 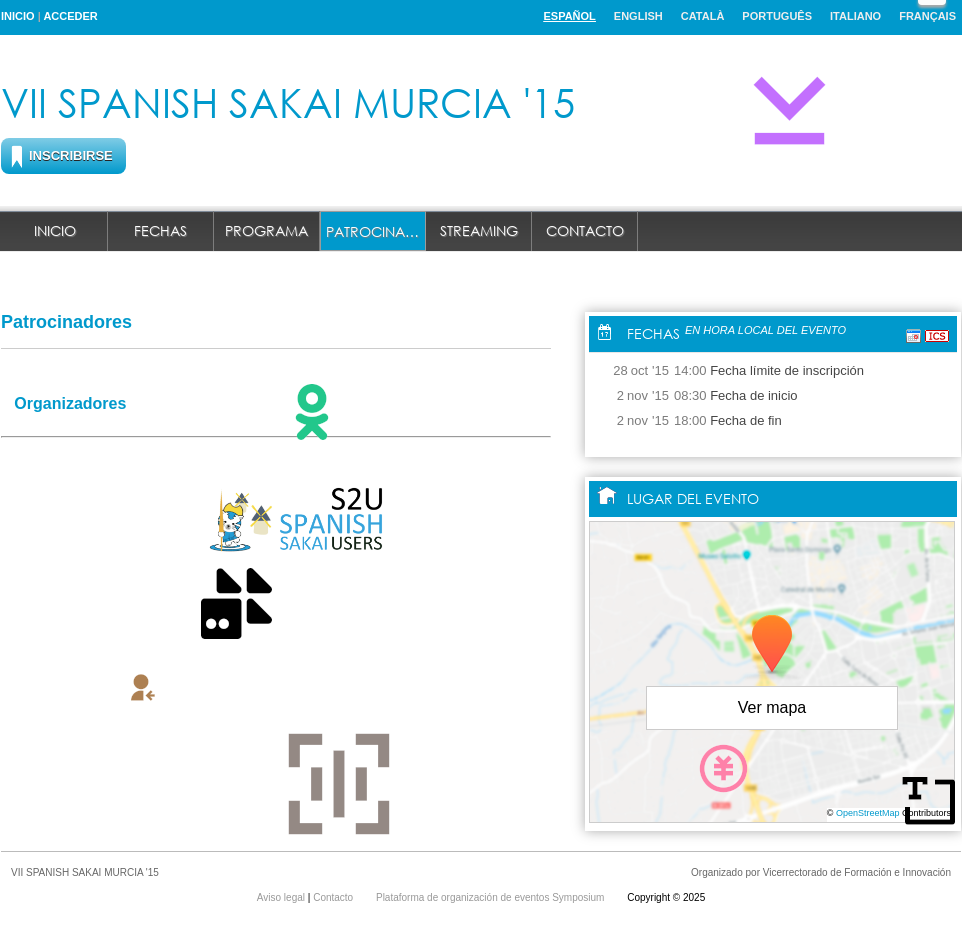 What do you see at coordinates (339, 784) in the screenshot?
I see `activate voice recognition or speech input` at bounding box center [339, 784].